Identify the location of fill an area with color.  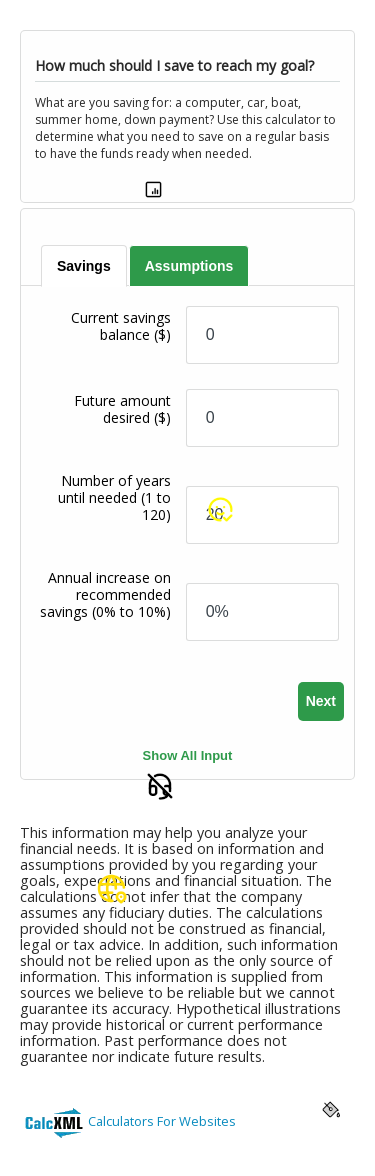
(331, 1110).